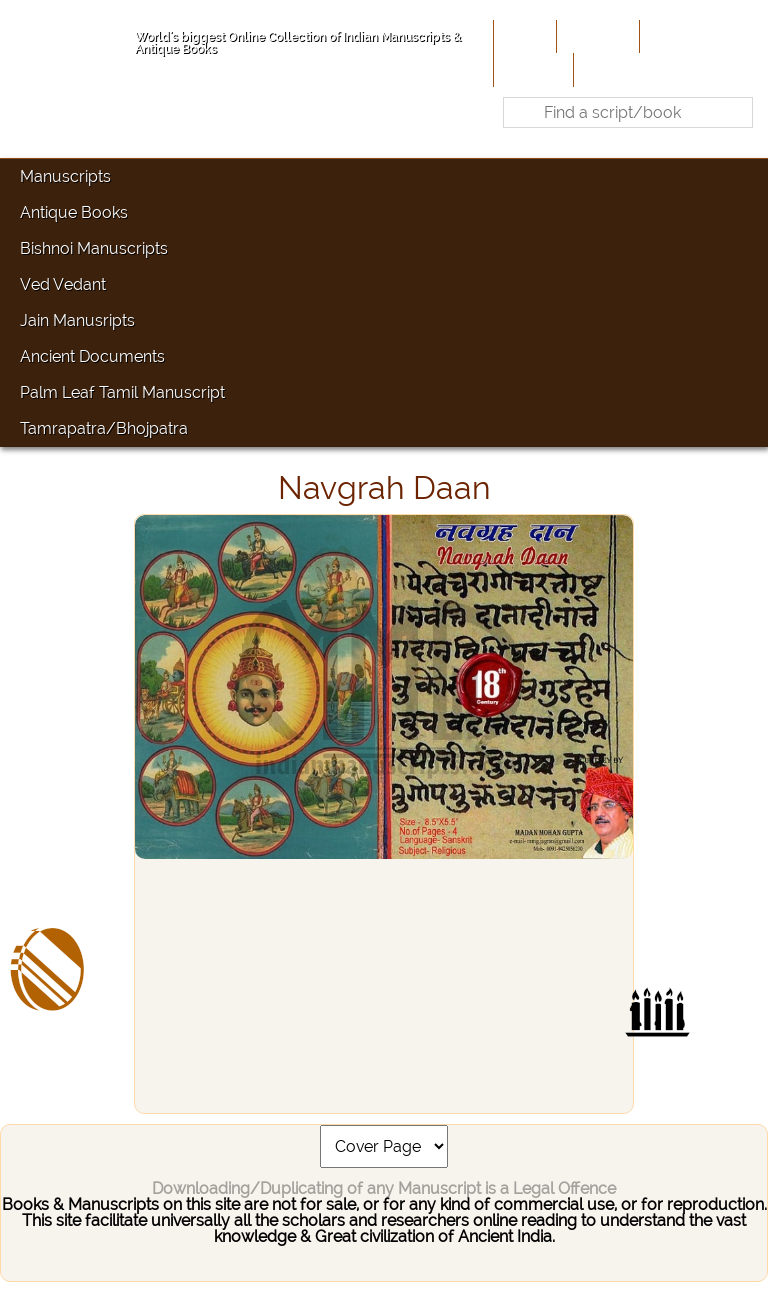 Image resolution: width=768 pixels, height=1302 pixels. I want to click on access candle or lighting settings, so click(657, 1005).